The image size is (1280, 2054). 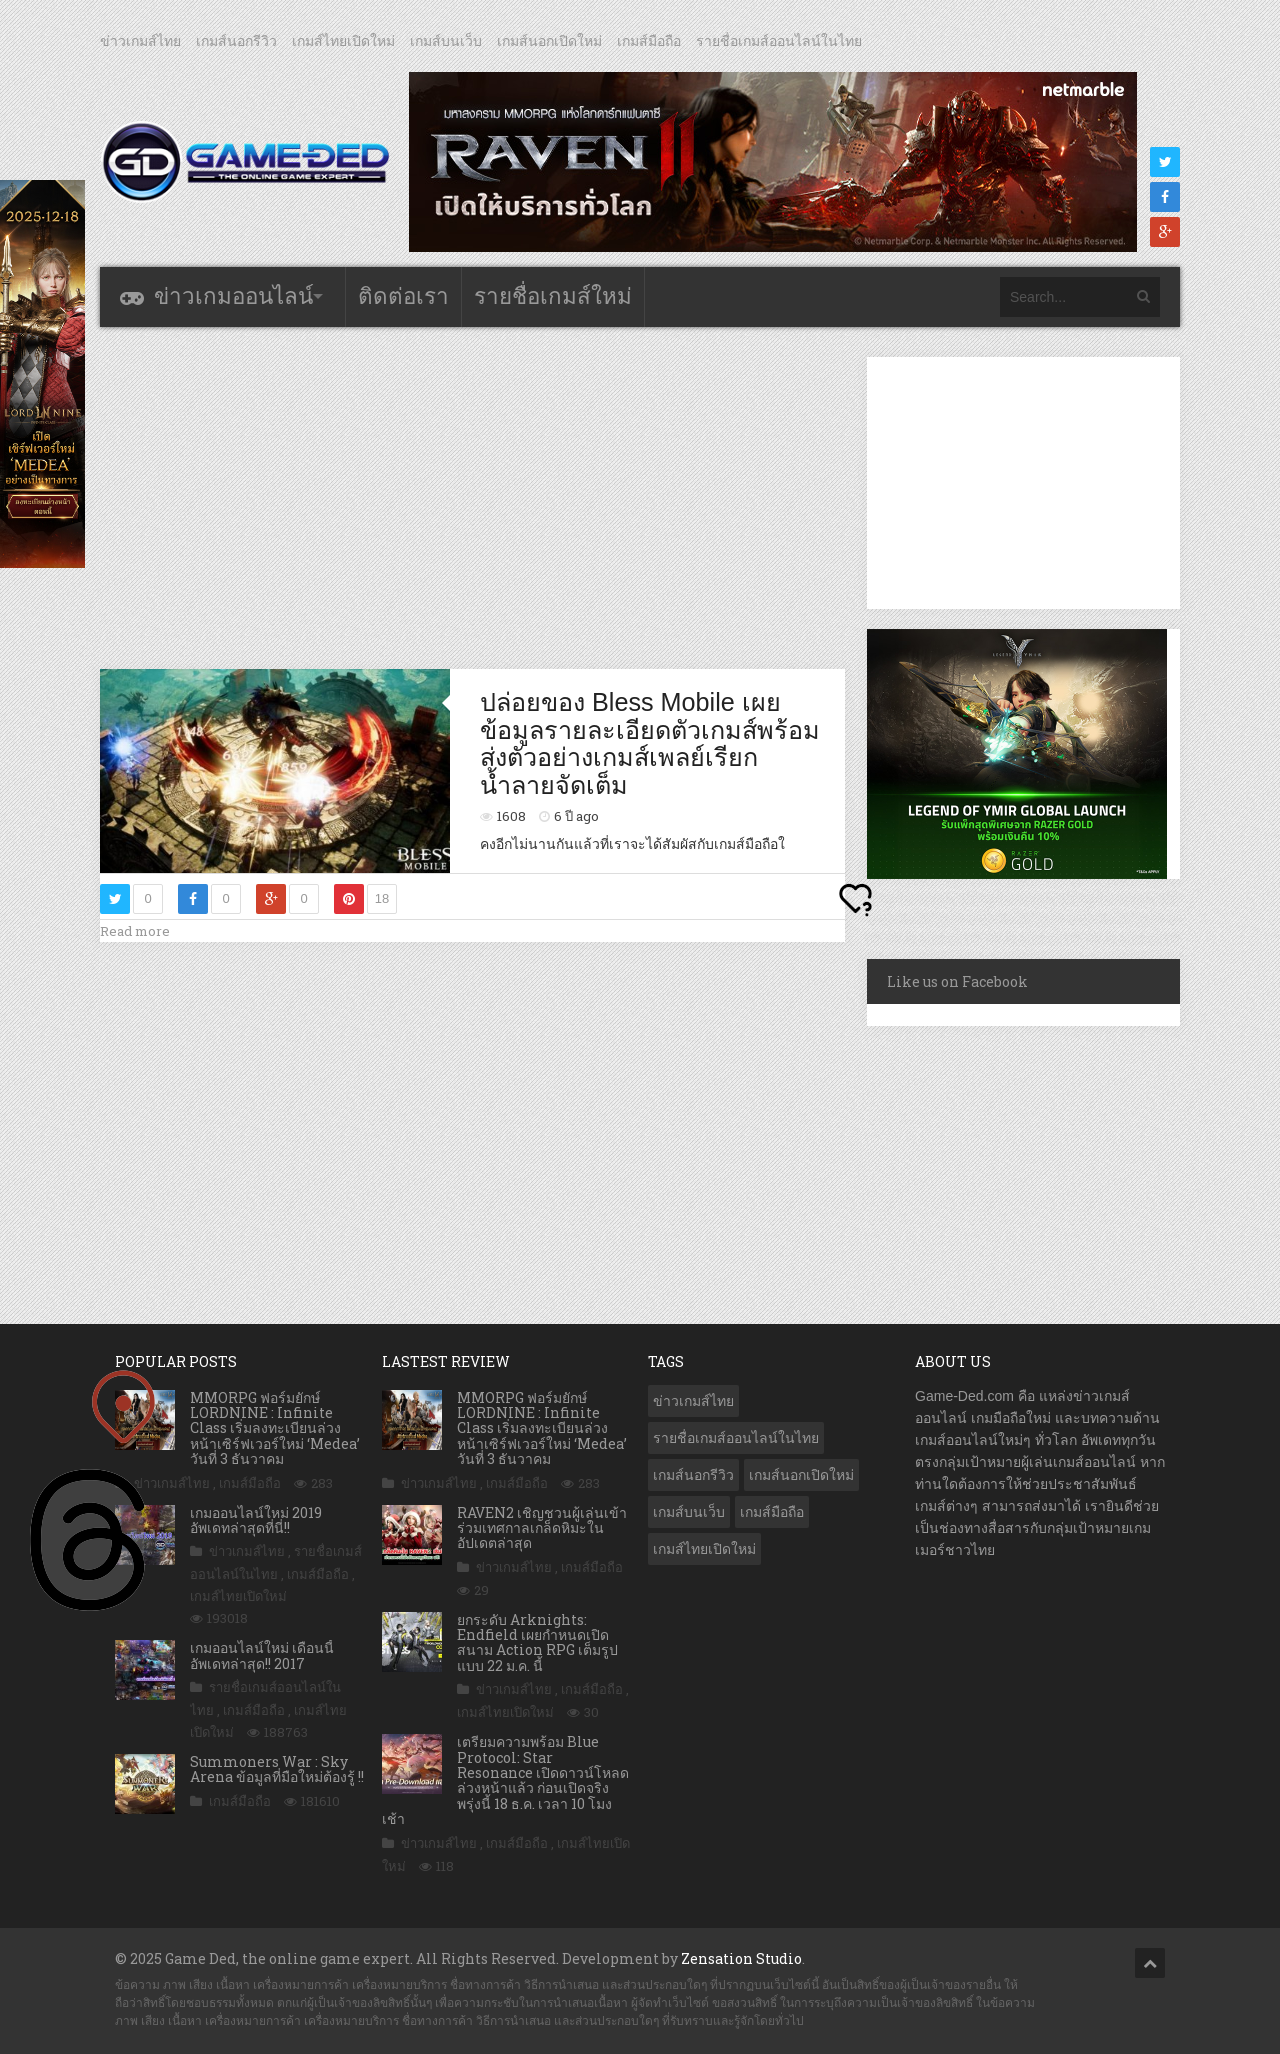 What do you see at coordinates (123, 1406) in the screenshot?
I see `view location on map` at bounding box center [123, 1406].